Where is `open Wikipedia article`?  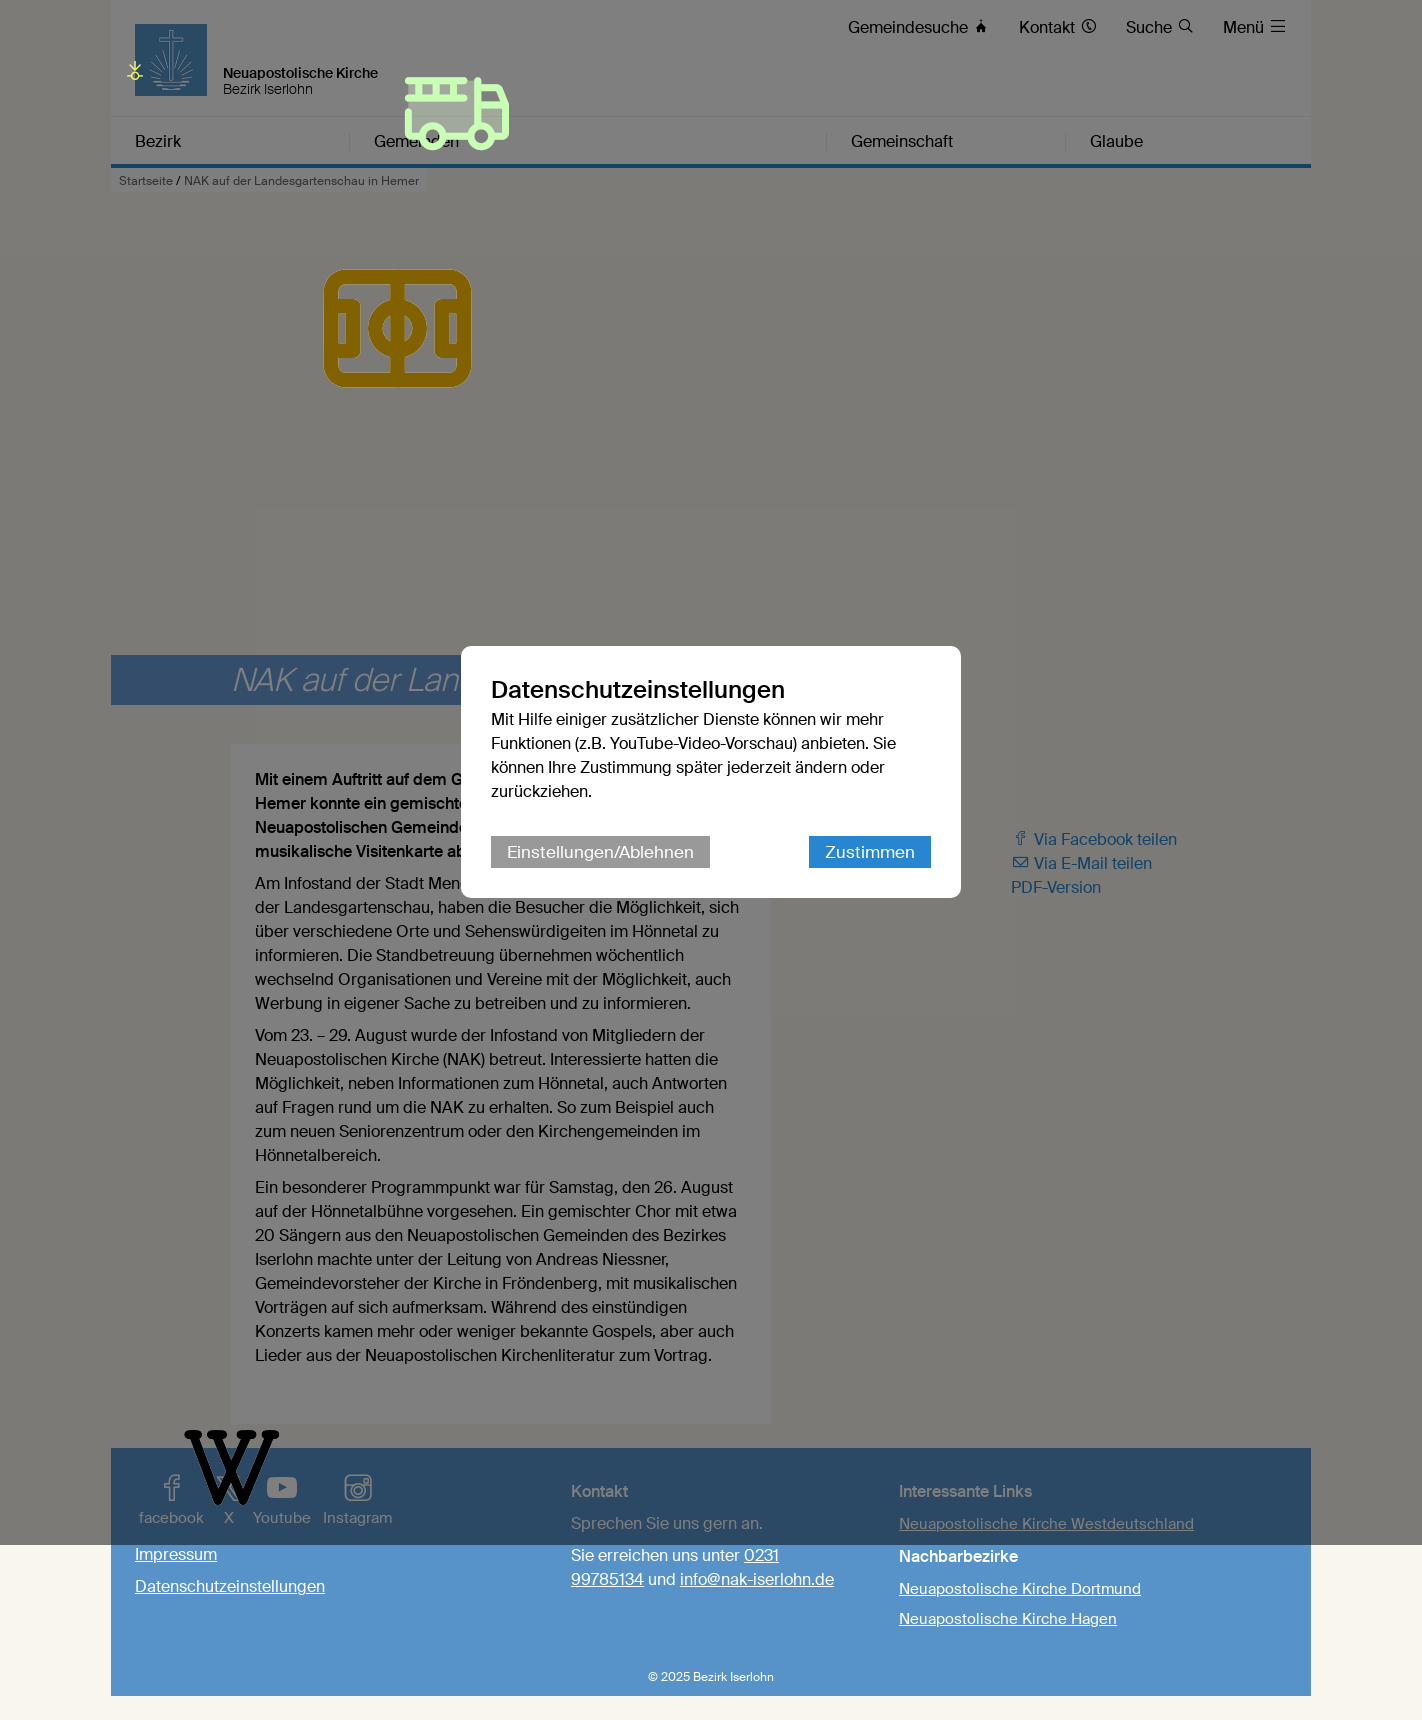 open Wikipedia article is located at coordinates (229, 1466).